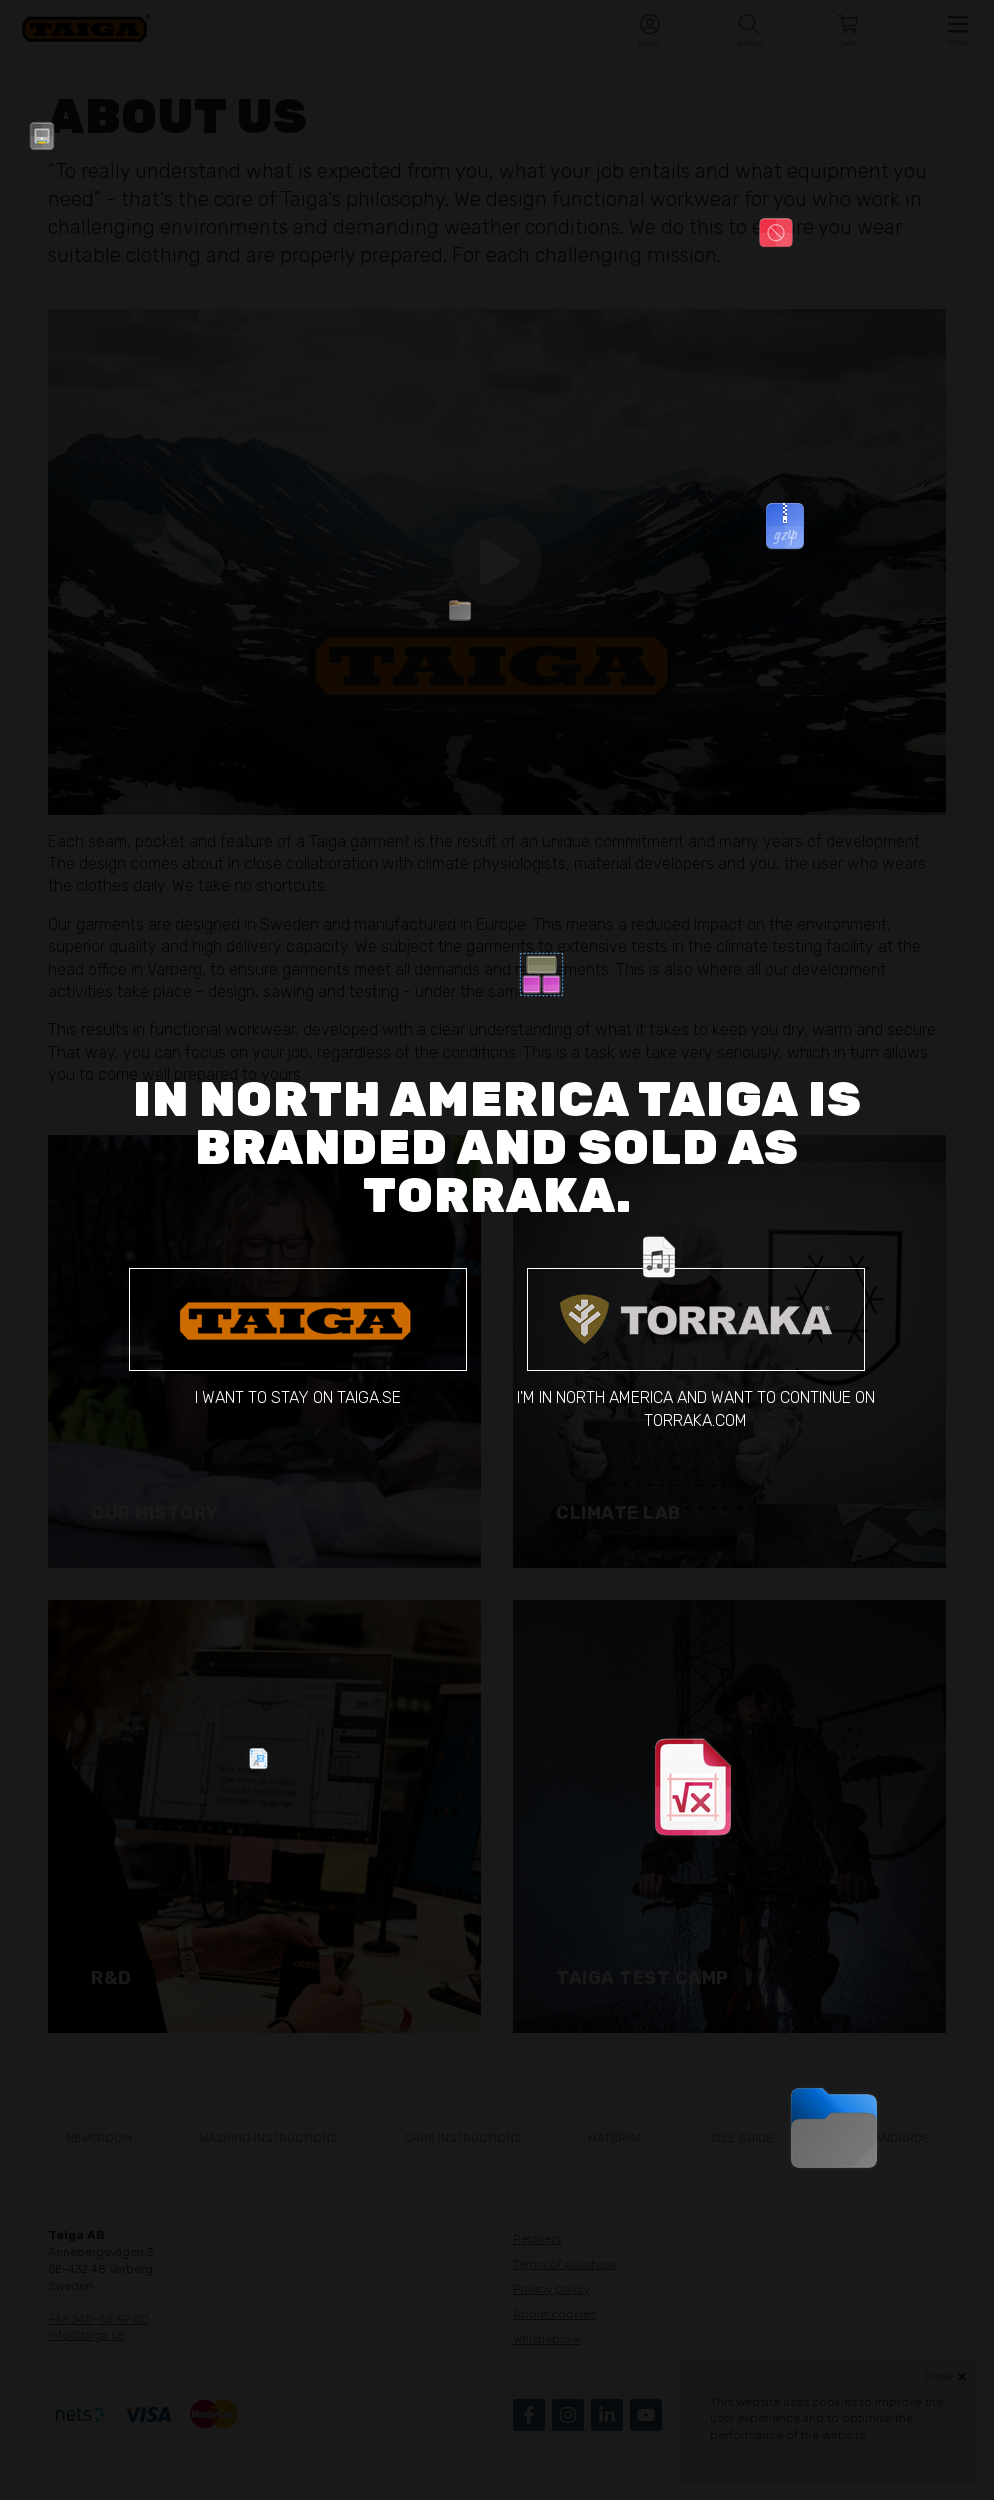 This screenshot has height=2500, width=994. I want to click on a libreoffice math formula document file, so click(693, 1787).